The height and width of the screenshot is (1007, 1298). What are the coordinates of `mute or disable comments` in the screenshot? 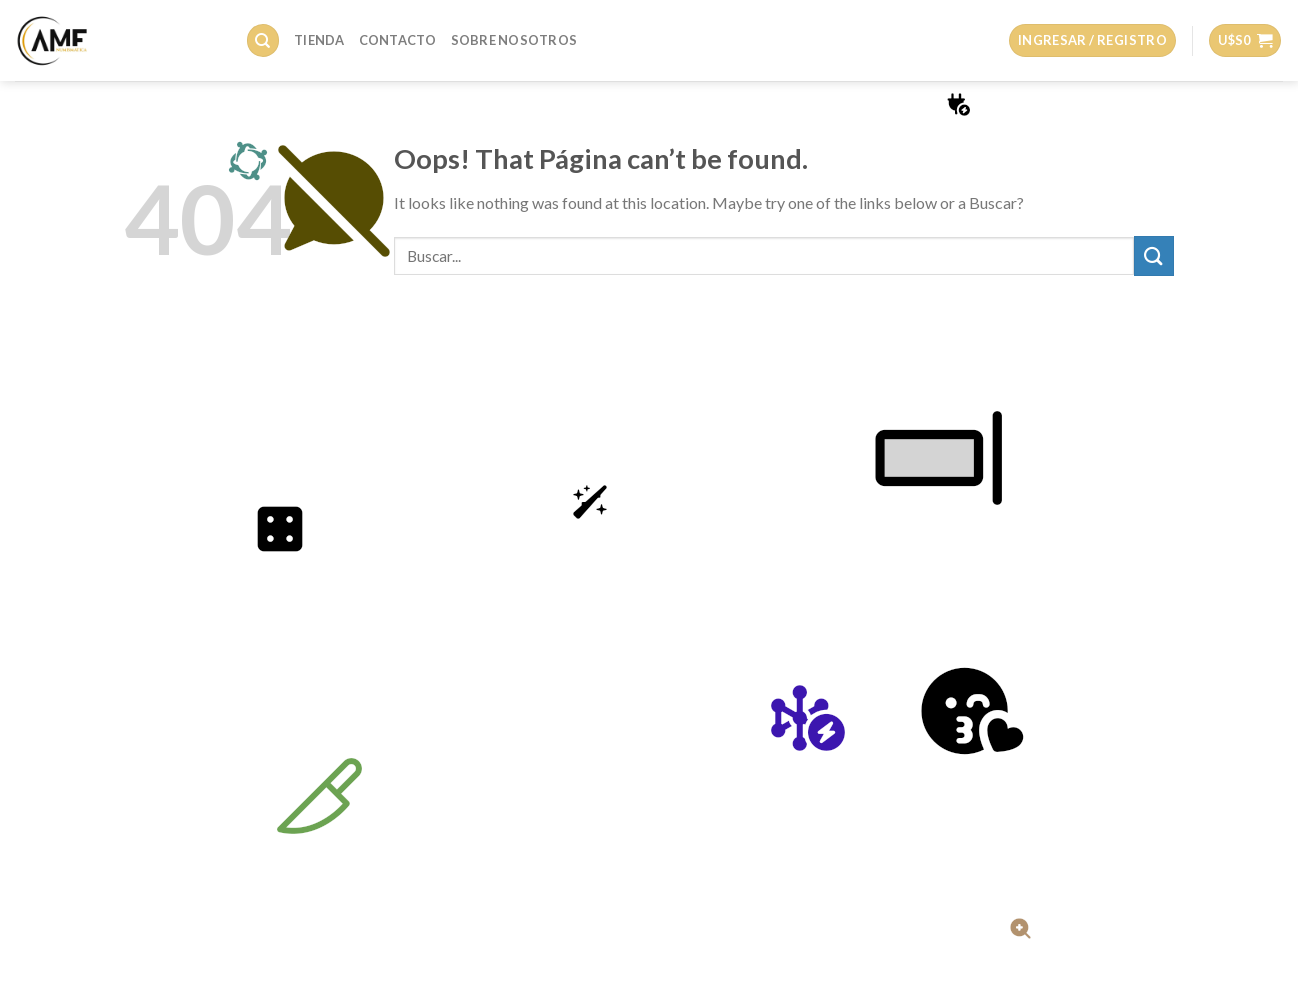 It's located at (334, 201).